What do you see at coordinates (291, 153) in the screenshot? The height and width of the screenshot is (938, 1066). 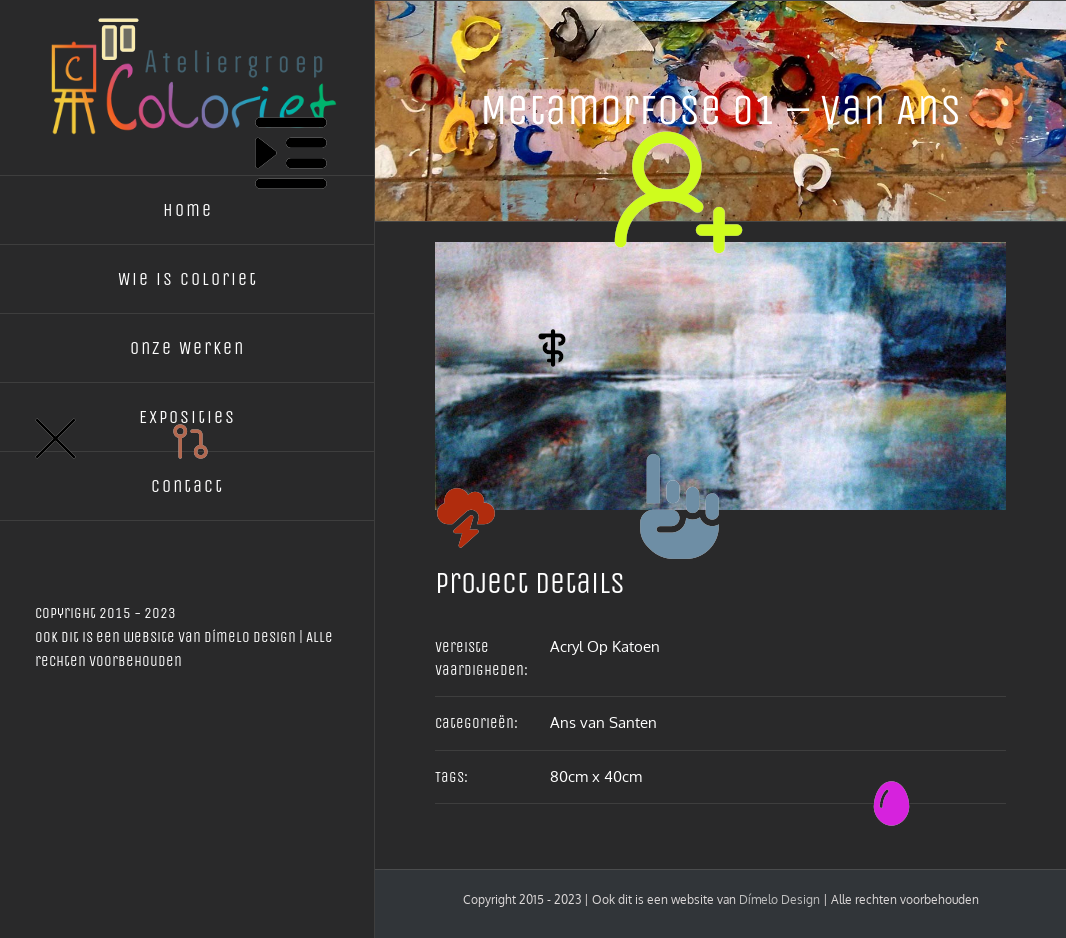 I see `increase text indentation` at bounding box center [291, 153].